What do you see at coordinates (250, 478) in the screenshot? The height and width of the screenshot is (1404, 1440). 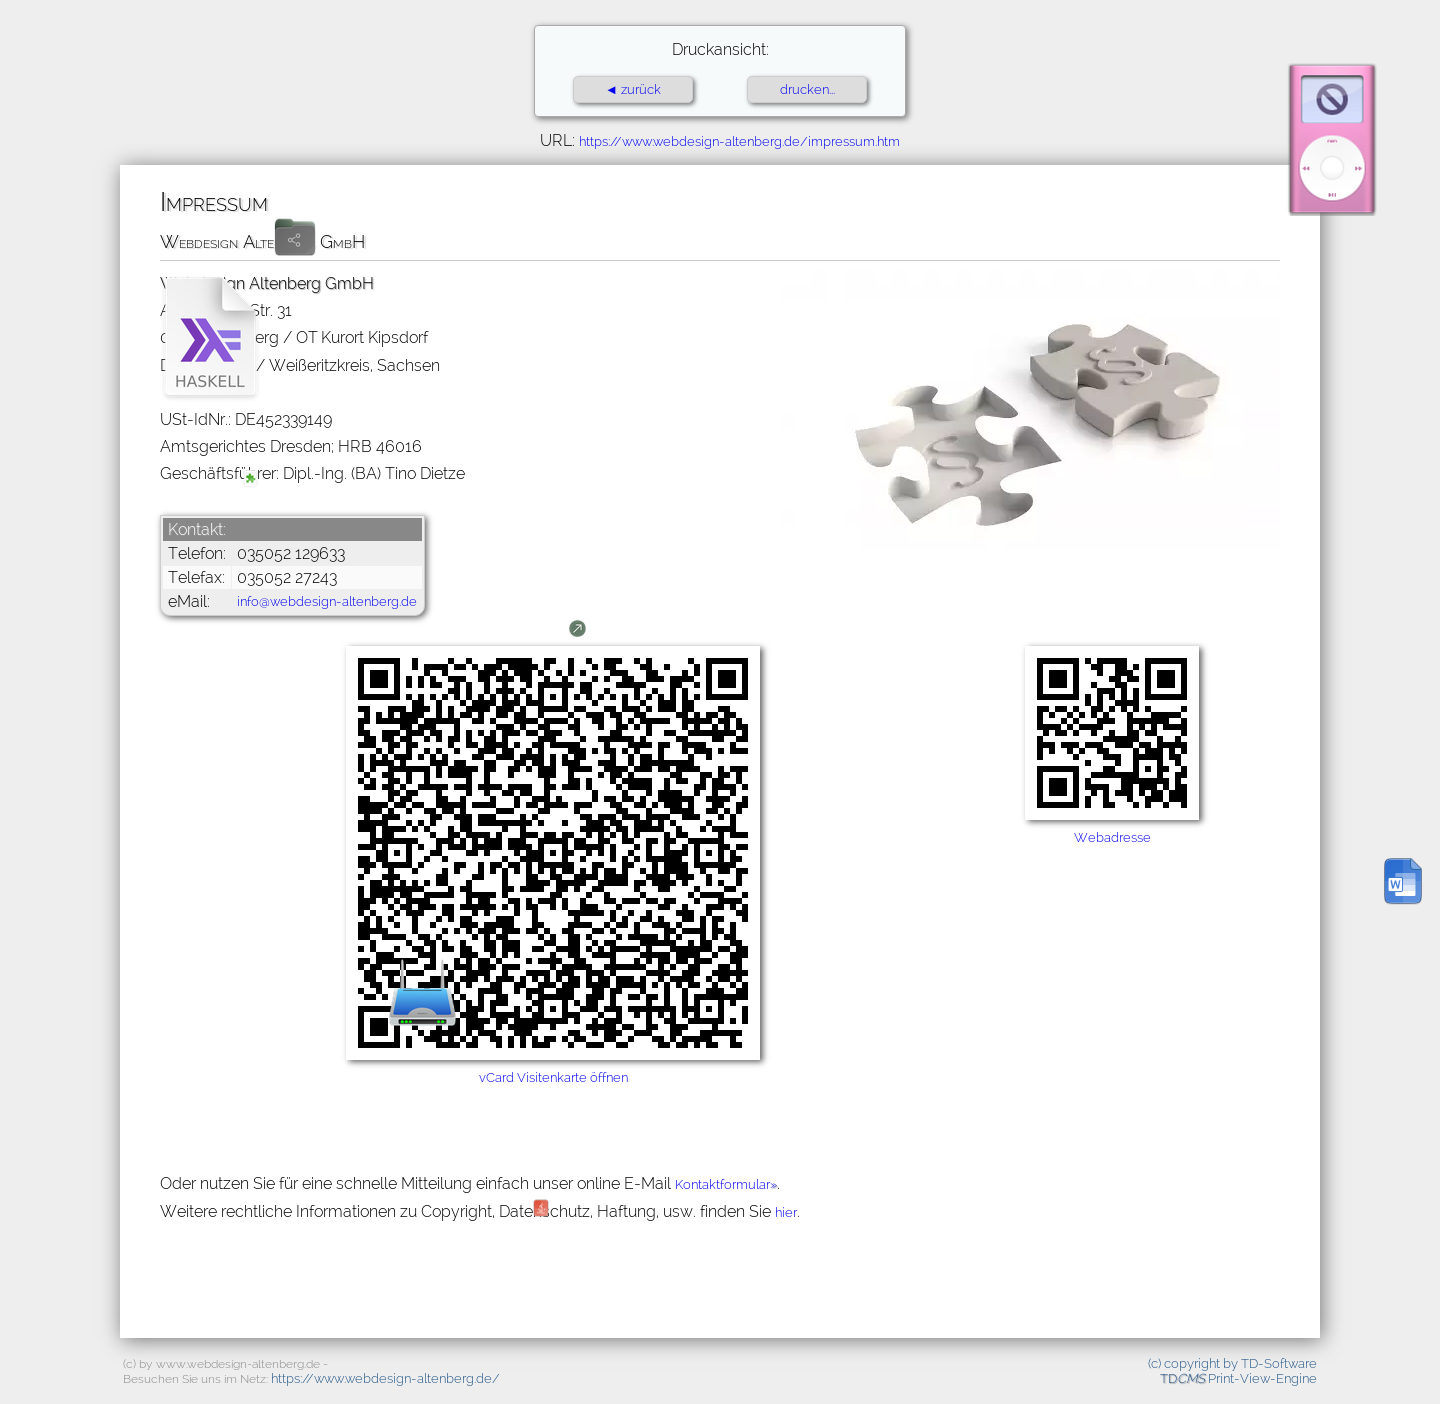 I see `browser extension or add-on installer file` at bounding box center [250, 478].